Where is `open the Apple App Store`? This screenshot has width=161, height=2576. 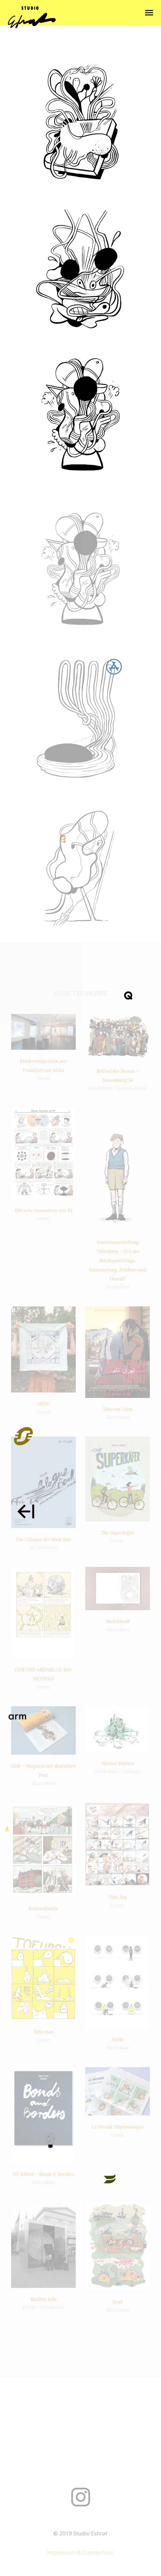 open the Apple App Store is located at coordinates (114, 667).